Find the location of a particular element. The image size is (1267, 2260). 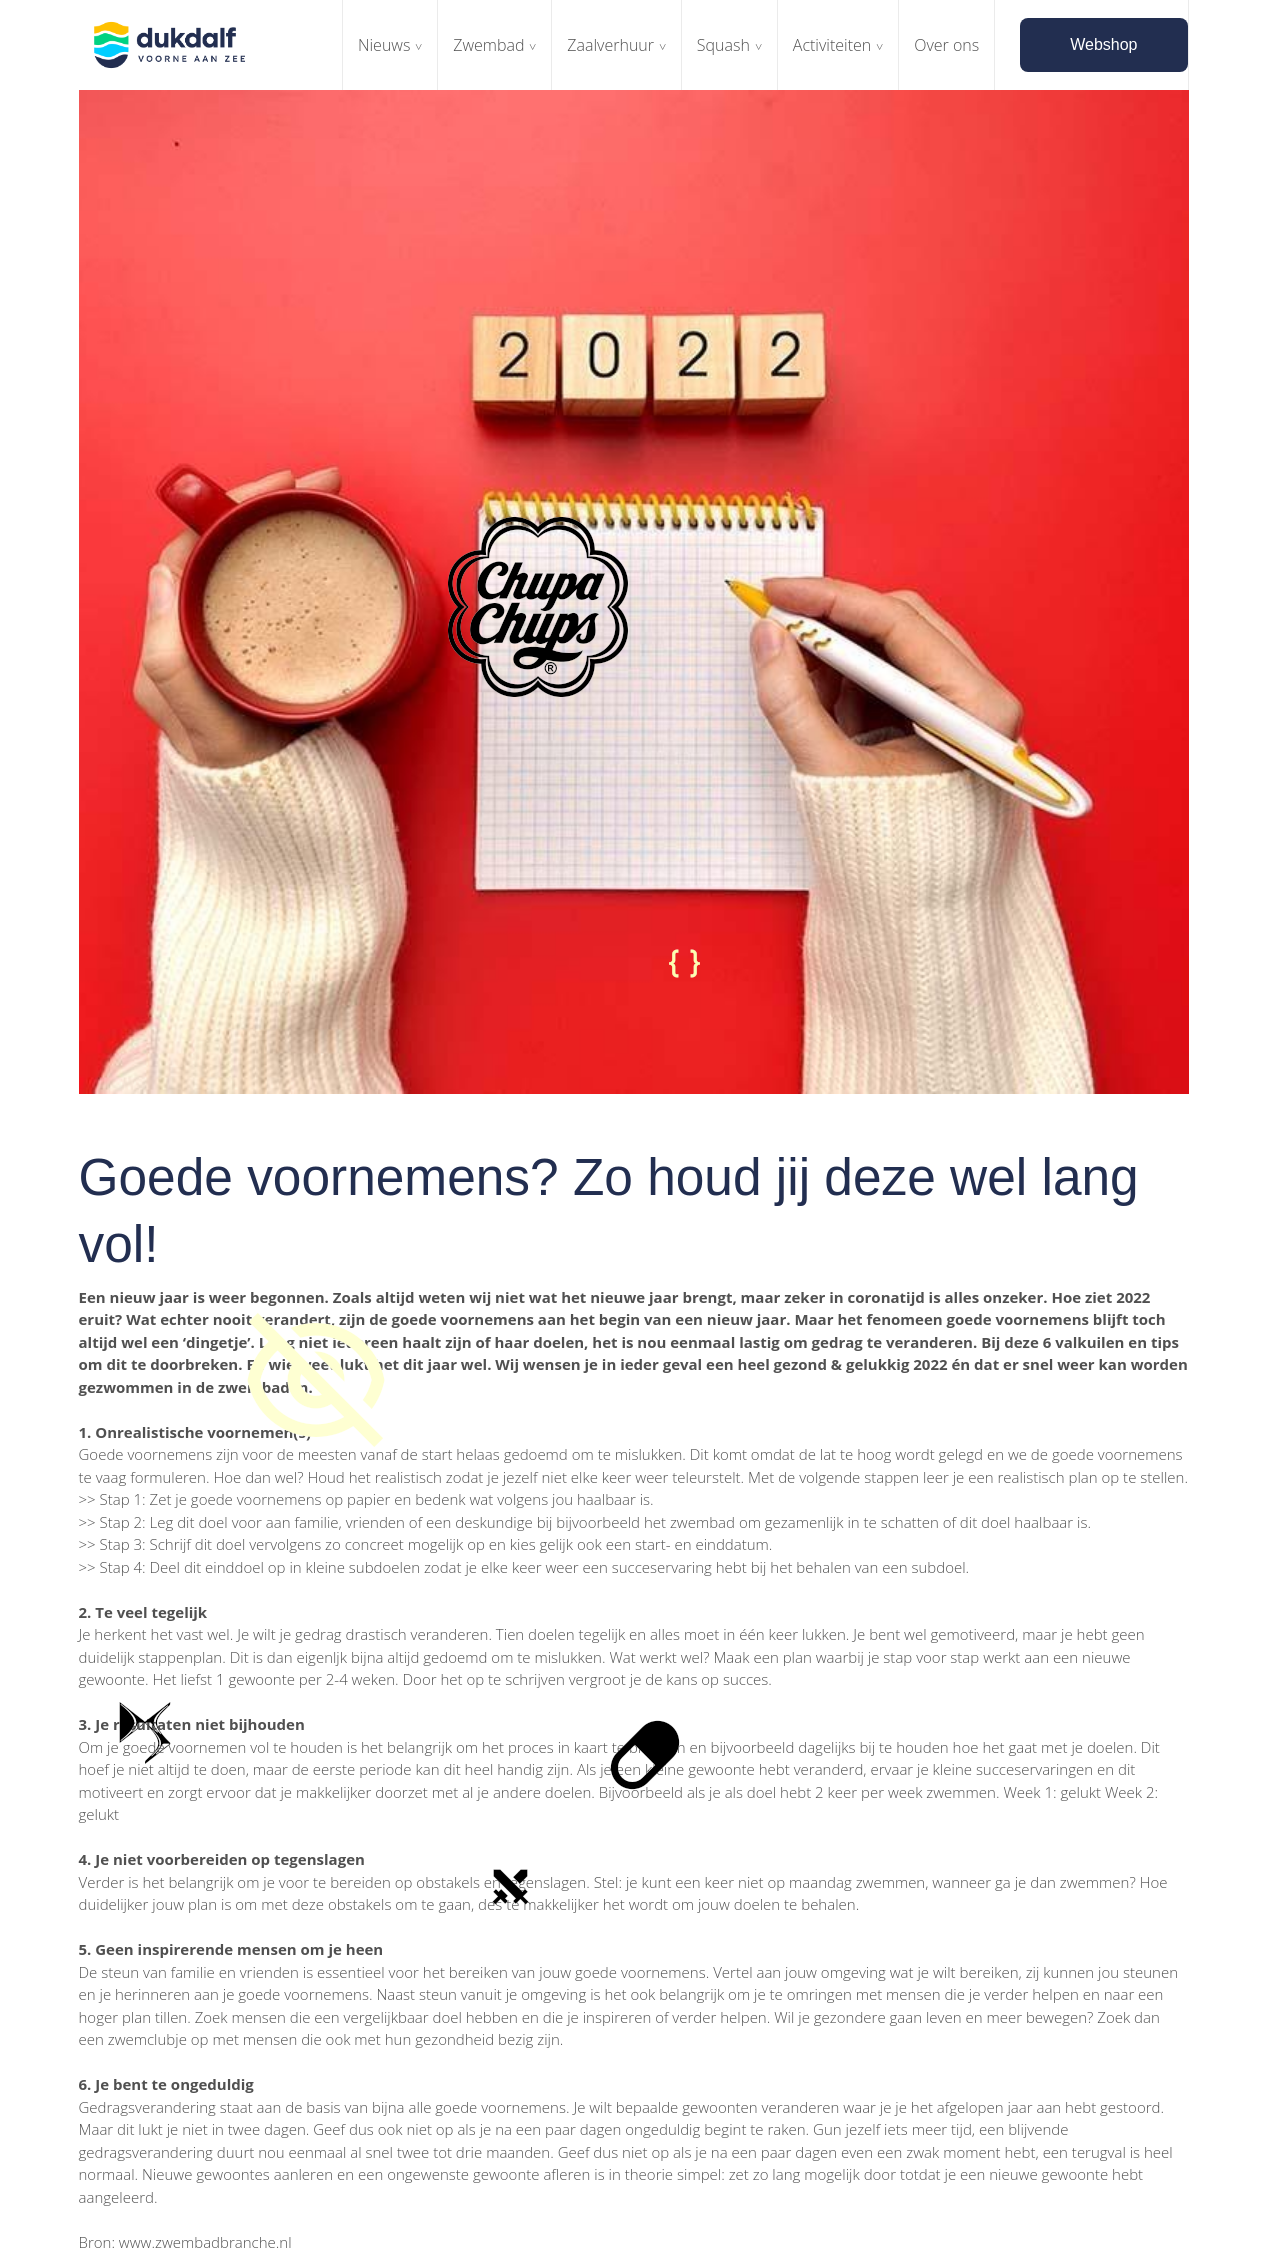

chupa chups brand logo is located at coordinates (538, 607).